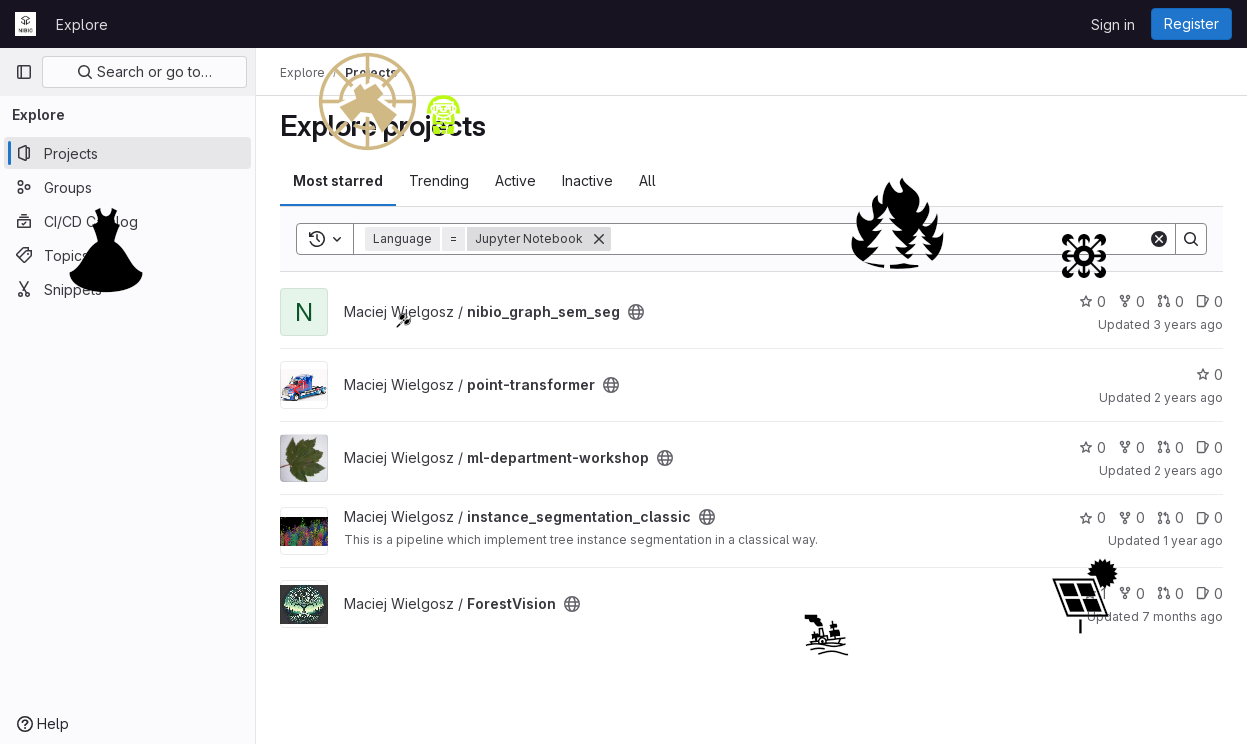 Image resolution: width=1247 pixels, height=744 pixels. I want to click on indicates wildfire or forest fire event, so click(897, 223).